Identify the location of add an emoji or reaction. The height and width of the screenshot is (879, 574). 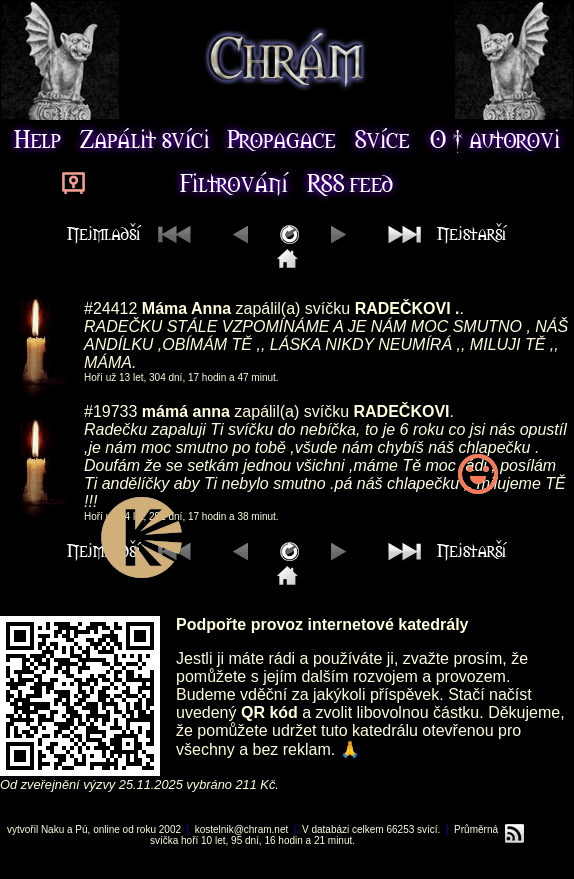
(478, 474).